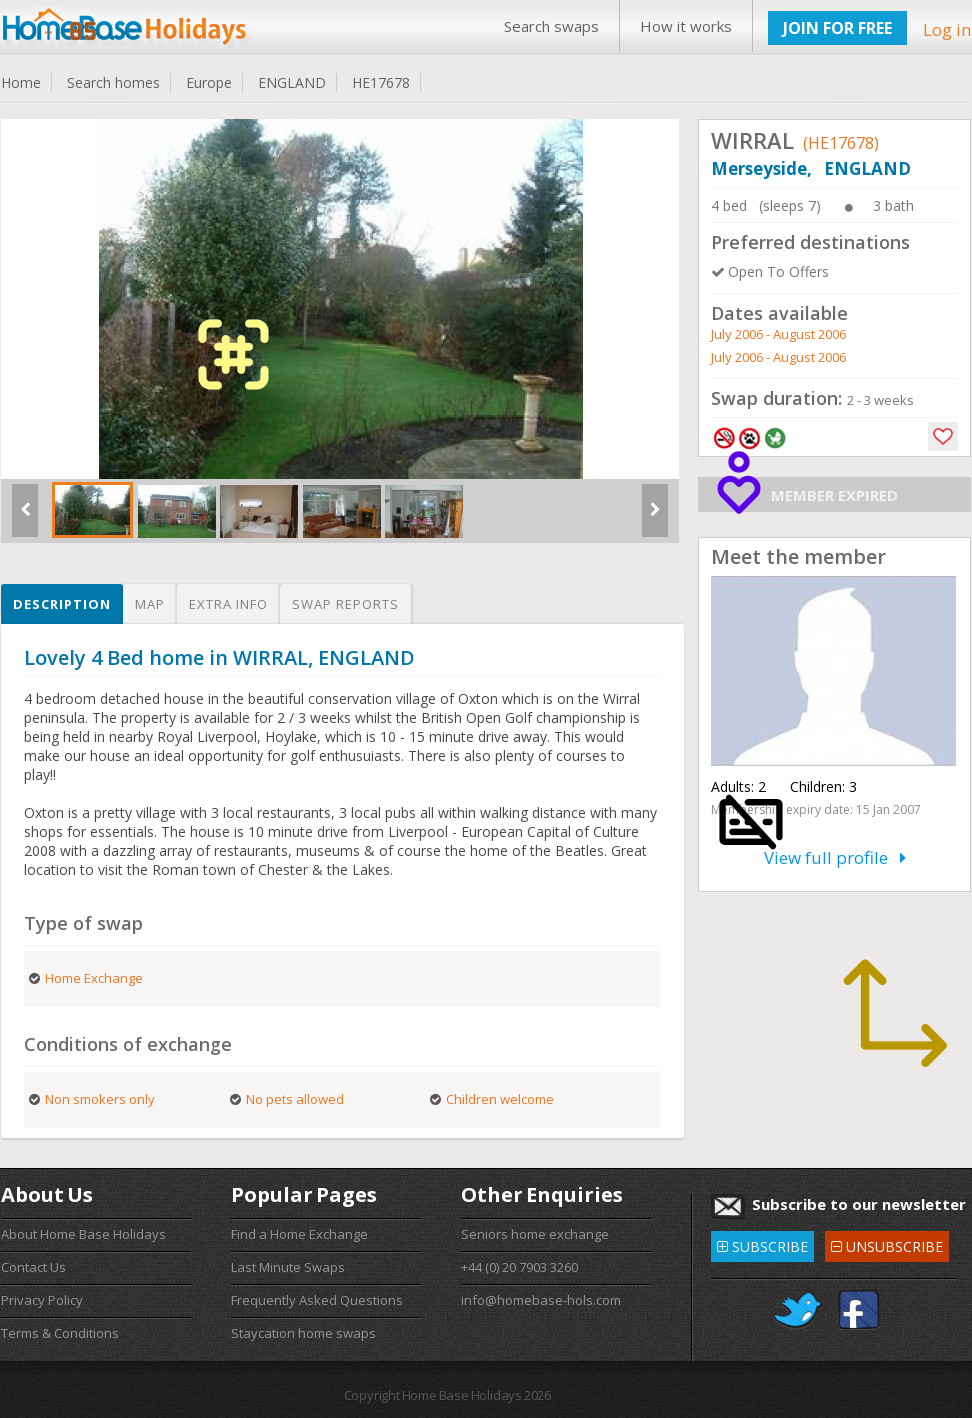 This screenshot has height=1418, width=972. What do you see at coordinates (739, 482) in the screenshot?
I see `show empathy or emotional support features` at bounding box center [739, 482].